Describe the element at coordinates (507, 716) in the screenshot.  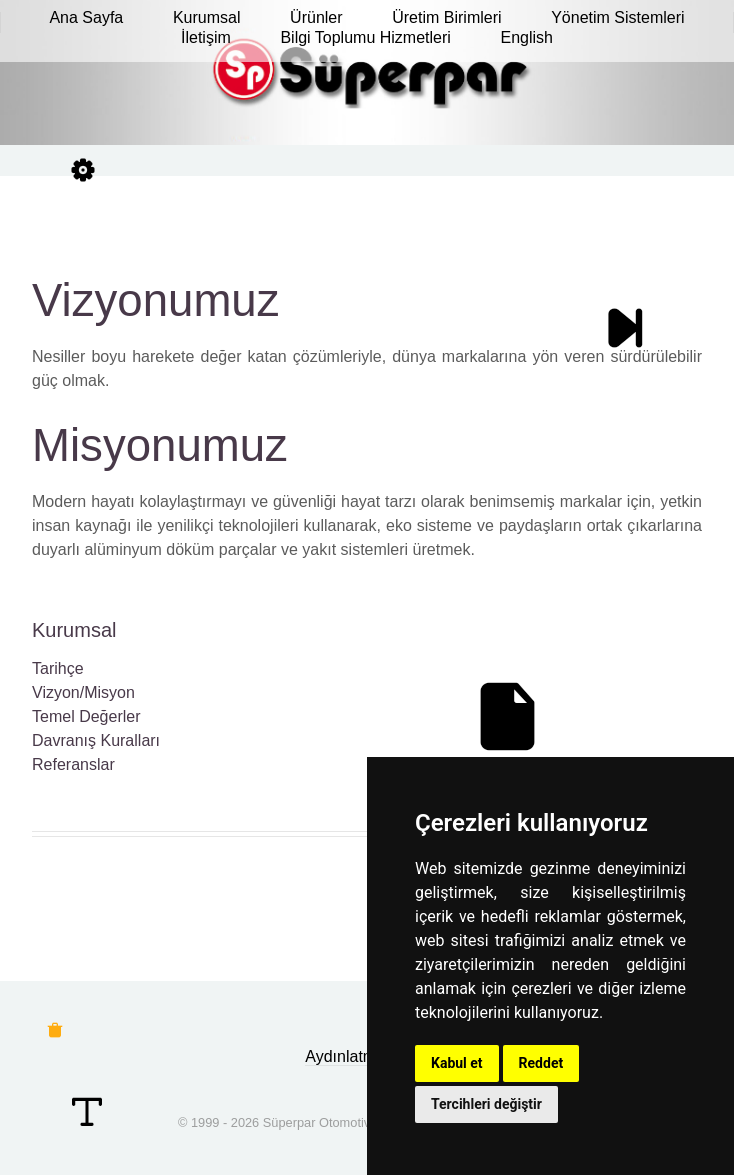
I see `view or open a file` at that location.